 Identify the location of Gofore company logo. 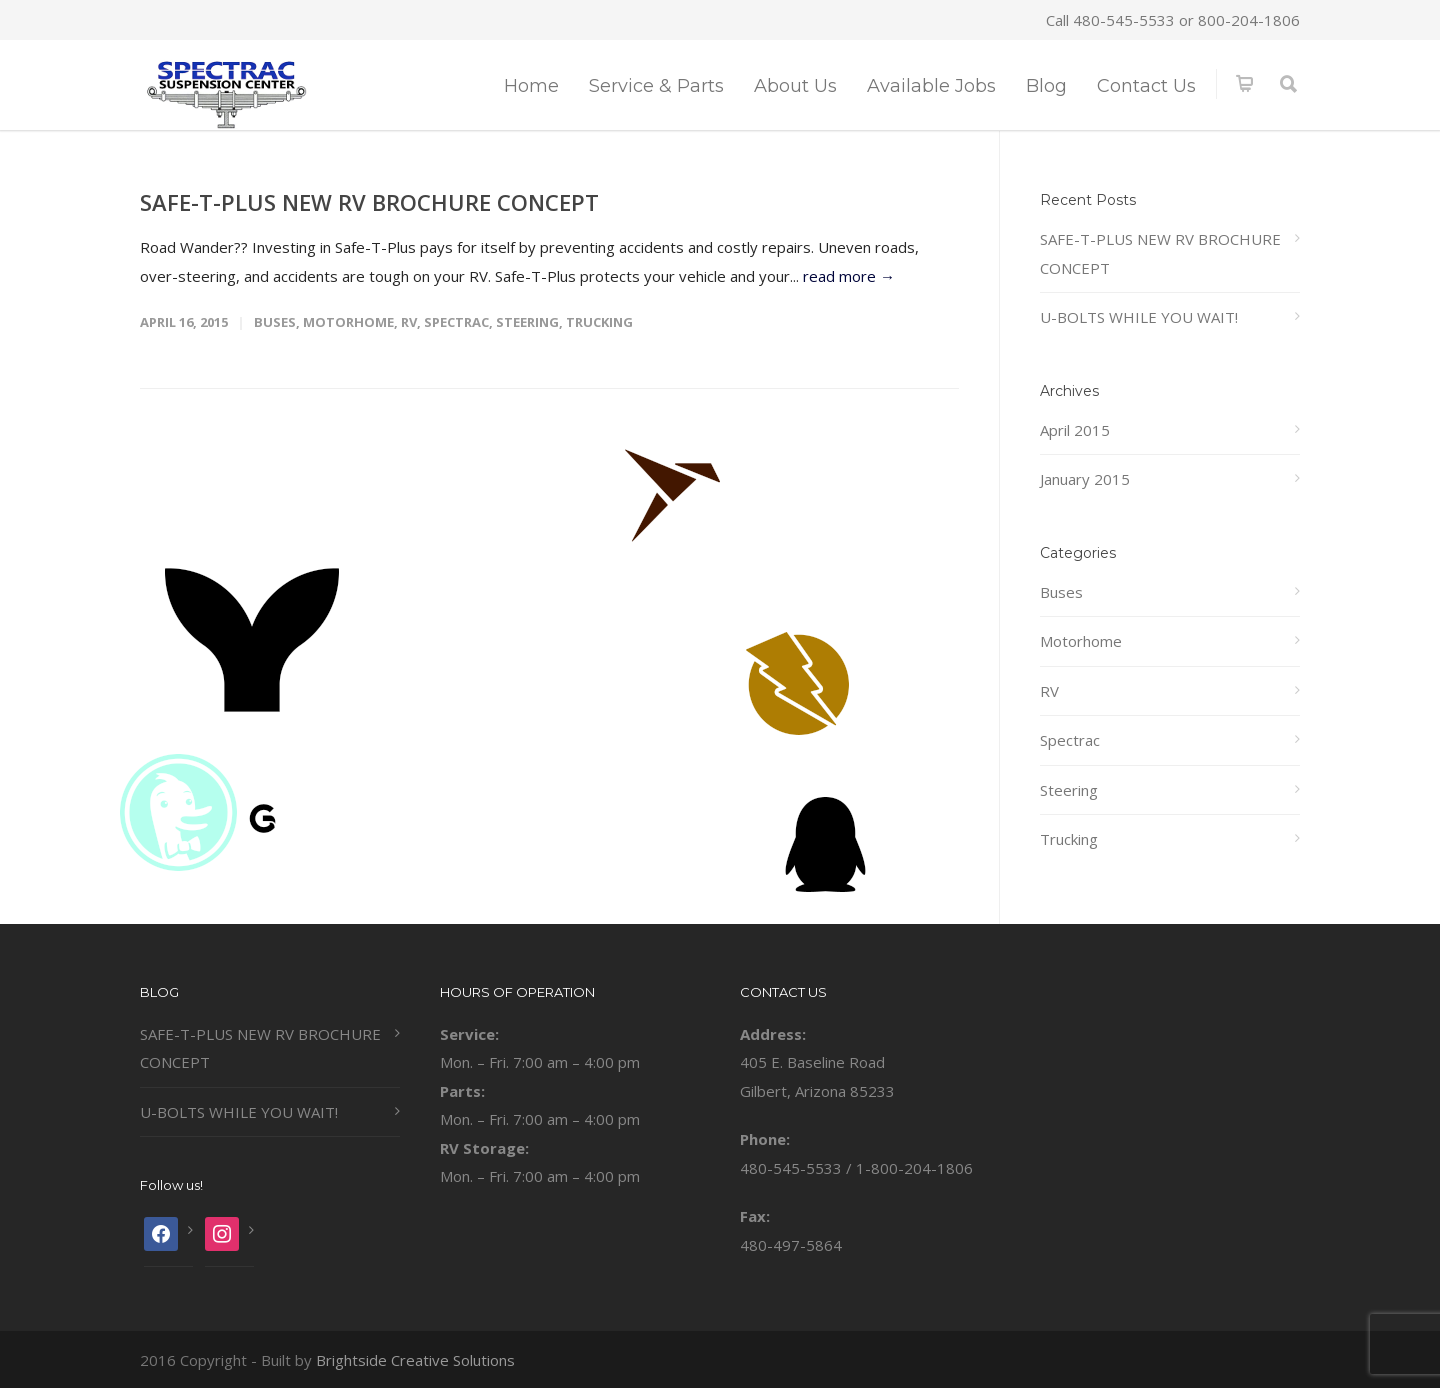
(262, 818).